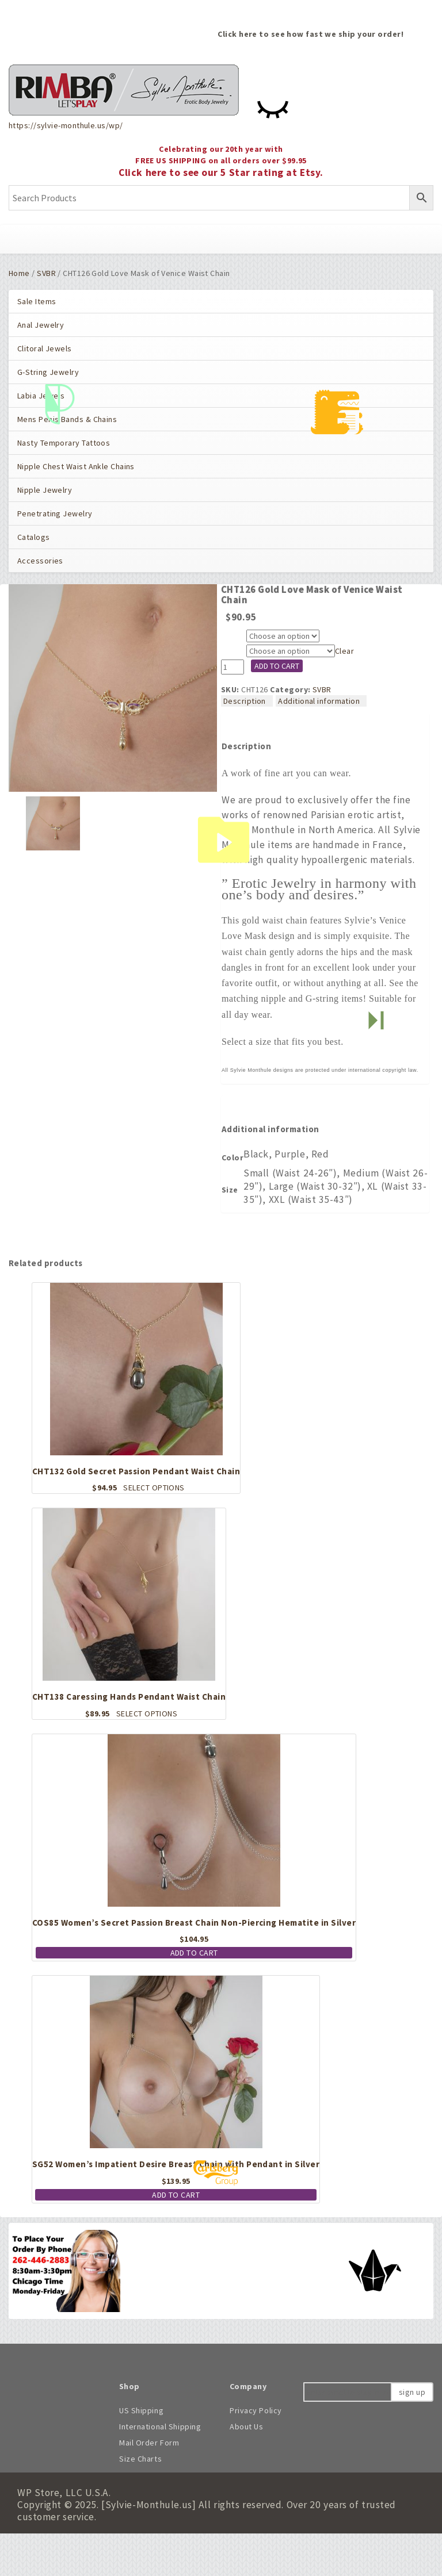 This screenshot has height=2576, width=442. Describe the element at coordinates (223, 839) in the screenshot. I see `open video folder` at that location.